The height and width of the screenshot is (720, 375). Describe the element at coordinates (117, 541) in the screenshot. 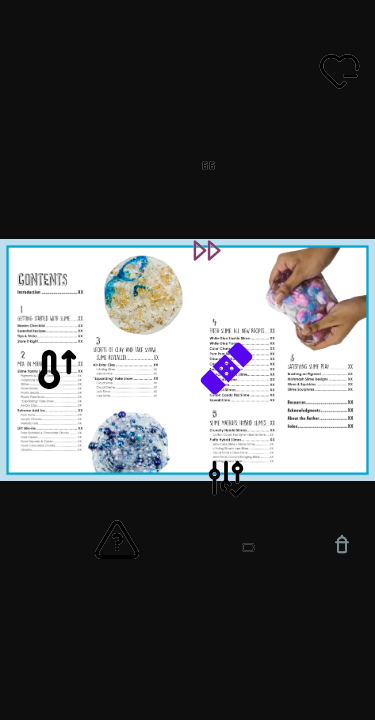

I see `access help or support for a warning condition` at that location.